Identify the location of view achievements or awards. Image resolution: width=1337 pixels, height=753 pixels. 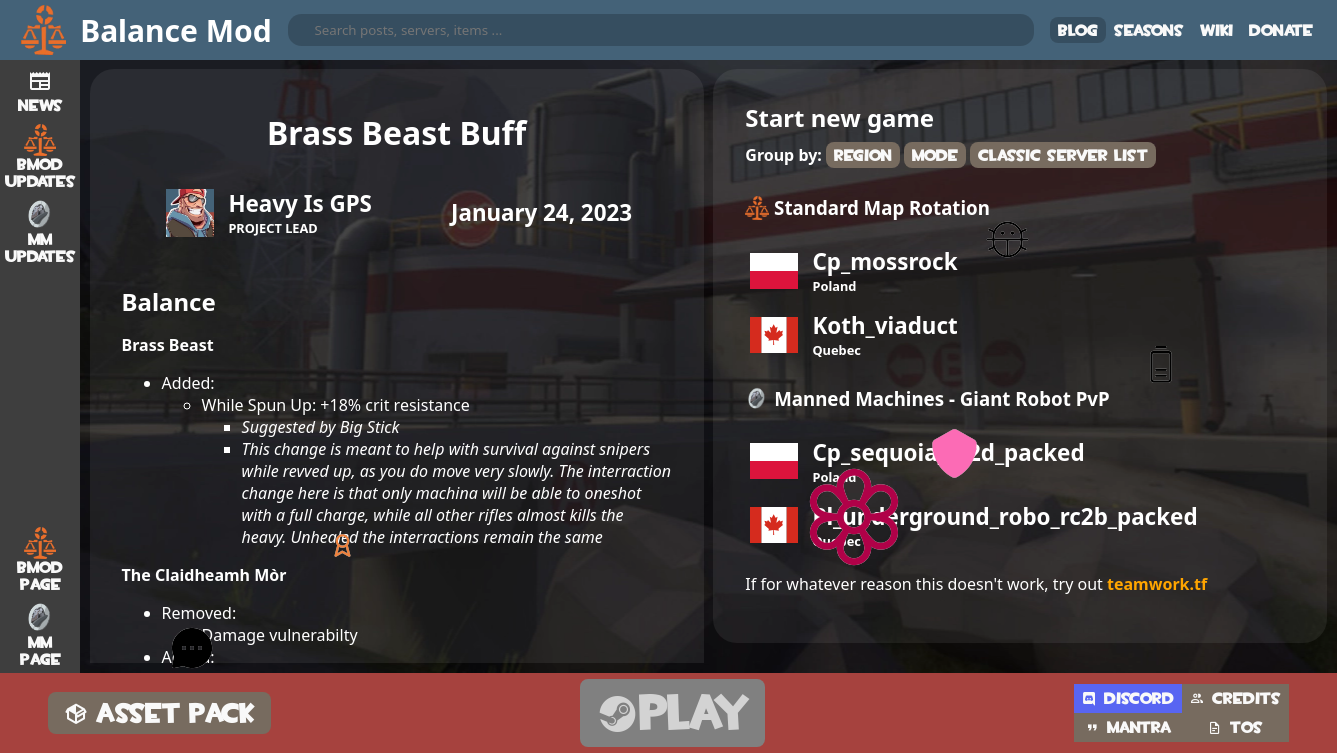
(342, 545).